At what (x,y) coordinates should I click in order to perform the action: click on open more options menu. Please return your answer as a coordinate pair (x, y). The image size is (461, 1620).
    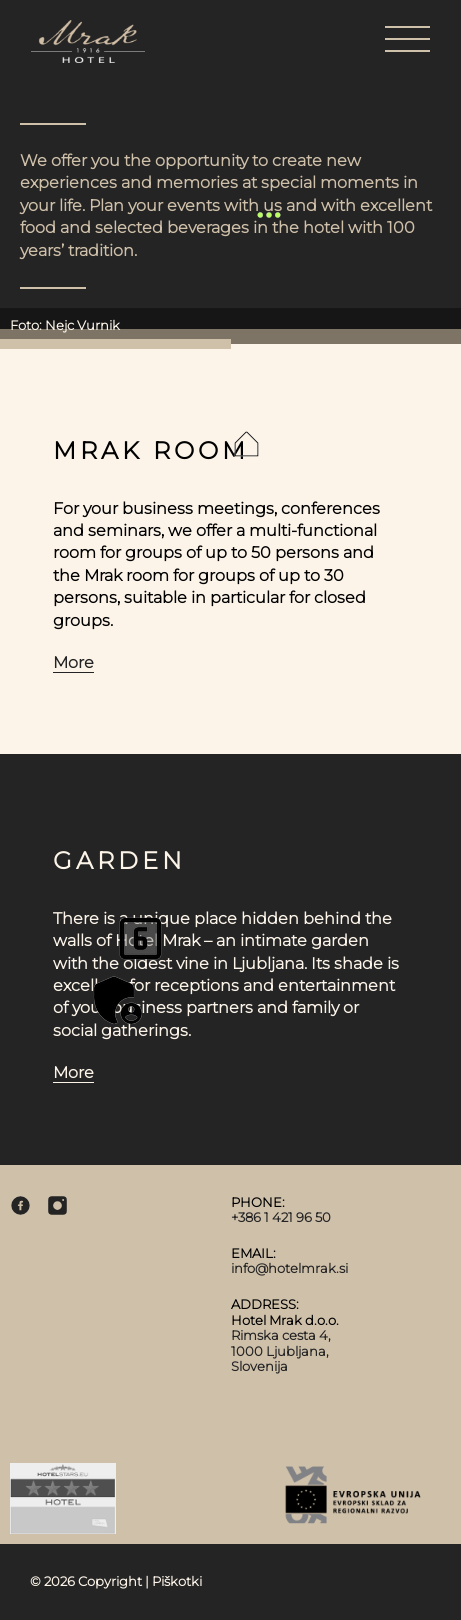
    Looking at the image, I should click on (269, 215).